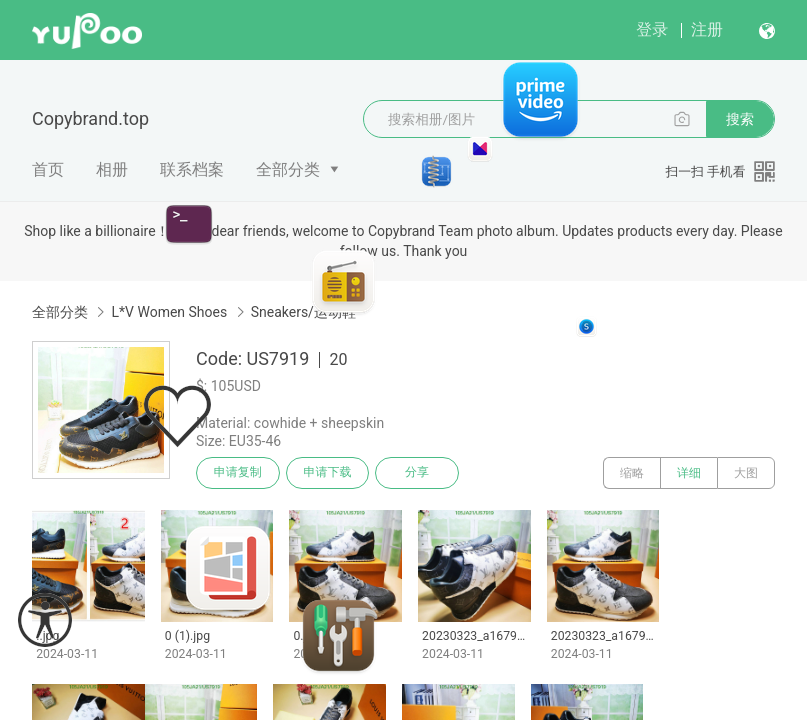 The image size is (807, 720). Describe the element at coordinates (436, 171) in the screenshot. I see `open the Elastic app` at that location.